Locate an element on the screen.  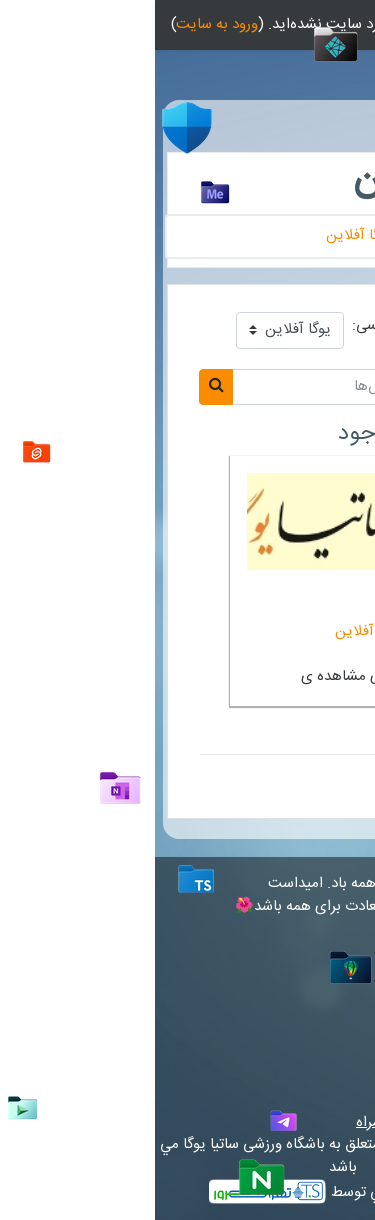
windows defender security status is located at coordinates (187, 128).